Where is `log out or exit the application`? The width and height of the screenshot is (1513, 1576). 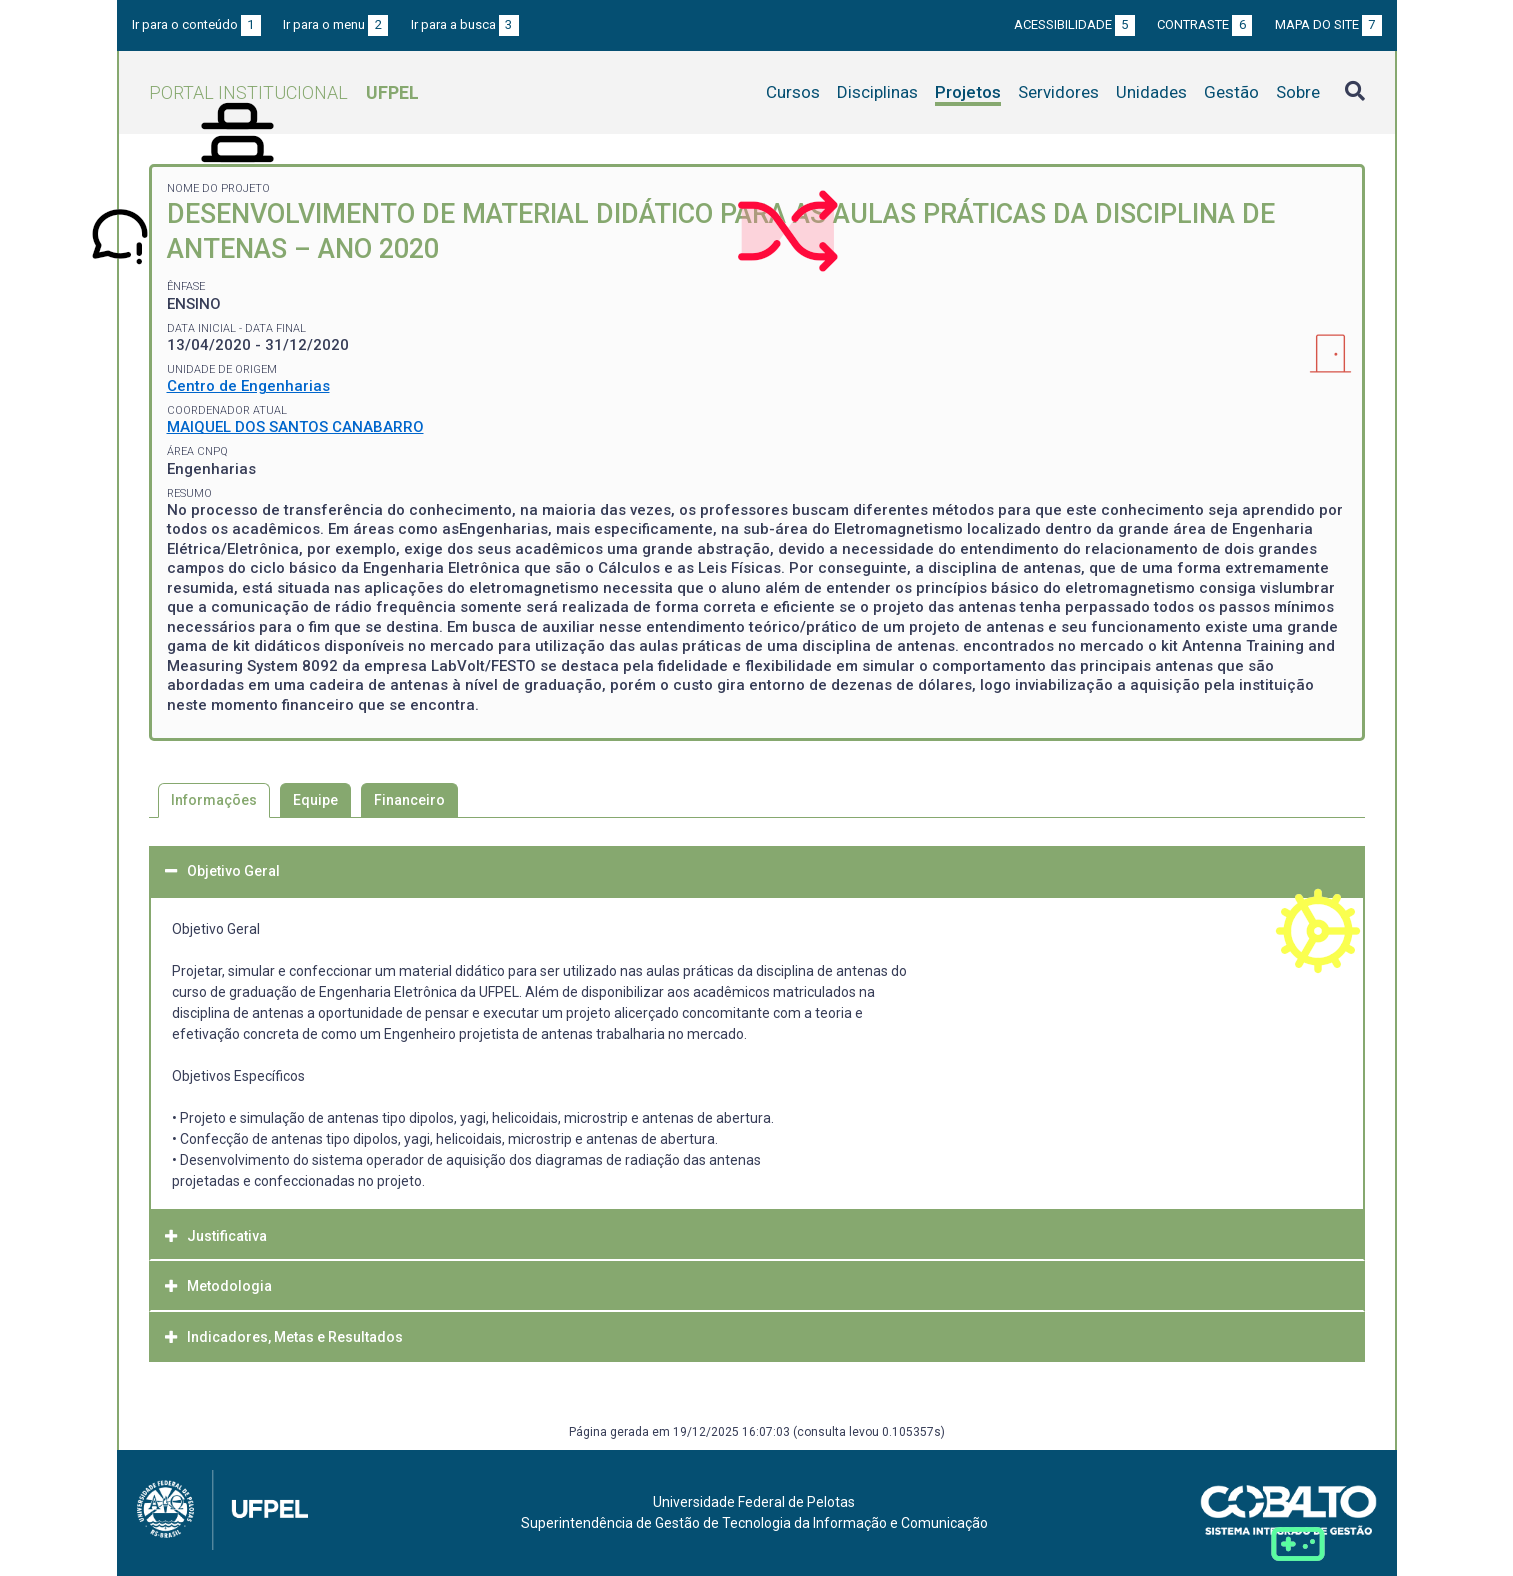 log out or exit the application is located at coordinates (1330, 353).